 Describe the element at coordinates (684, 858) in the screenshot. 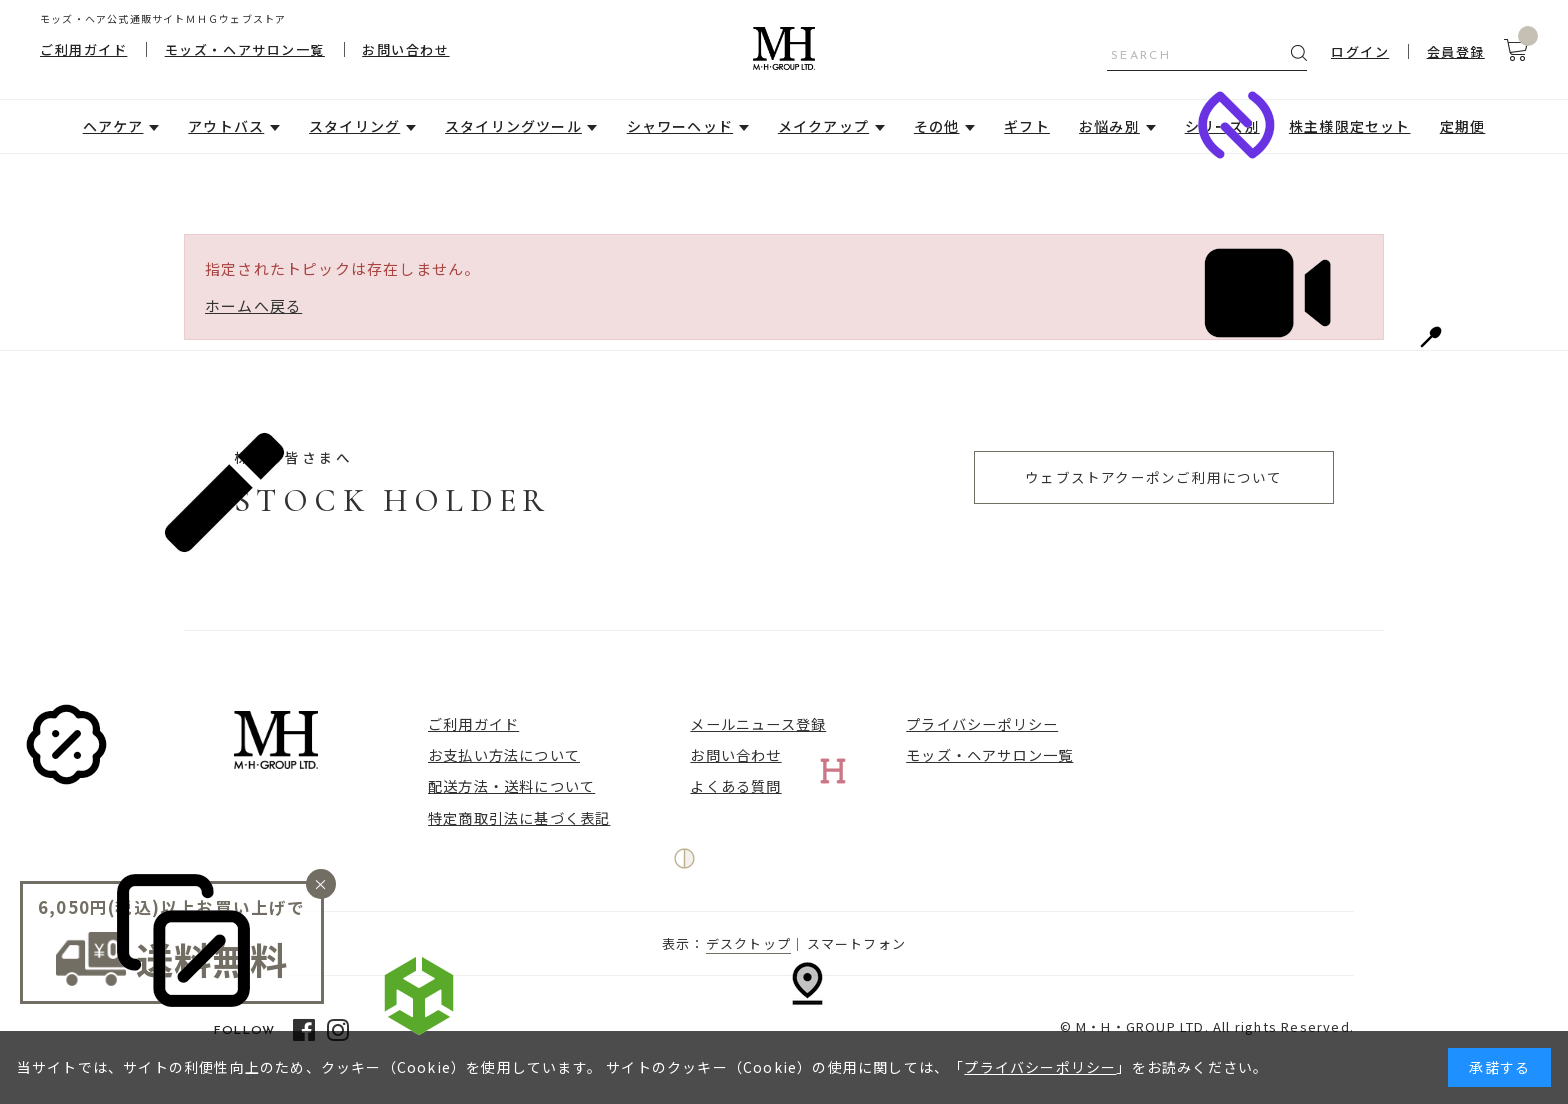

I see `toggle between light and dark mode` at that location.